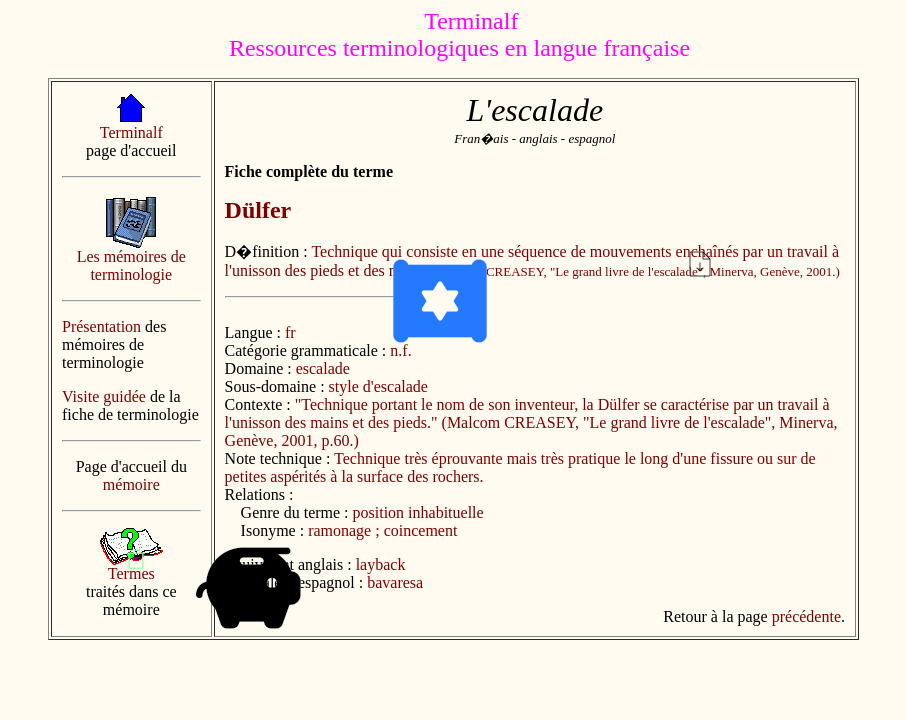  What do you see at coordinates (136, 560) in the screenshot?
I see `delete this item` at bounding box center [136, 560].